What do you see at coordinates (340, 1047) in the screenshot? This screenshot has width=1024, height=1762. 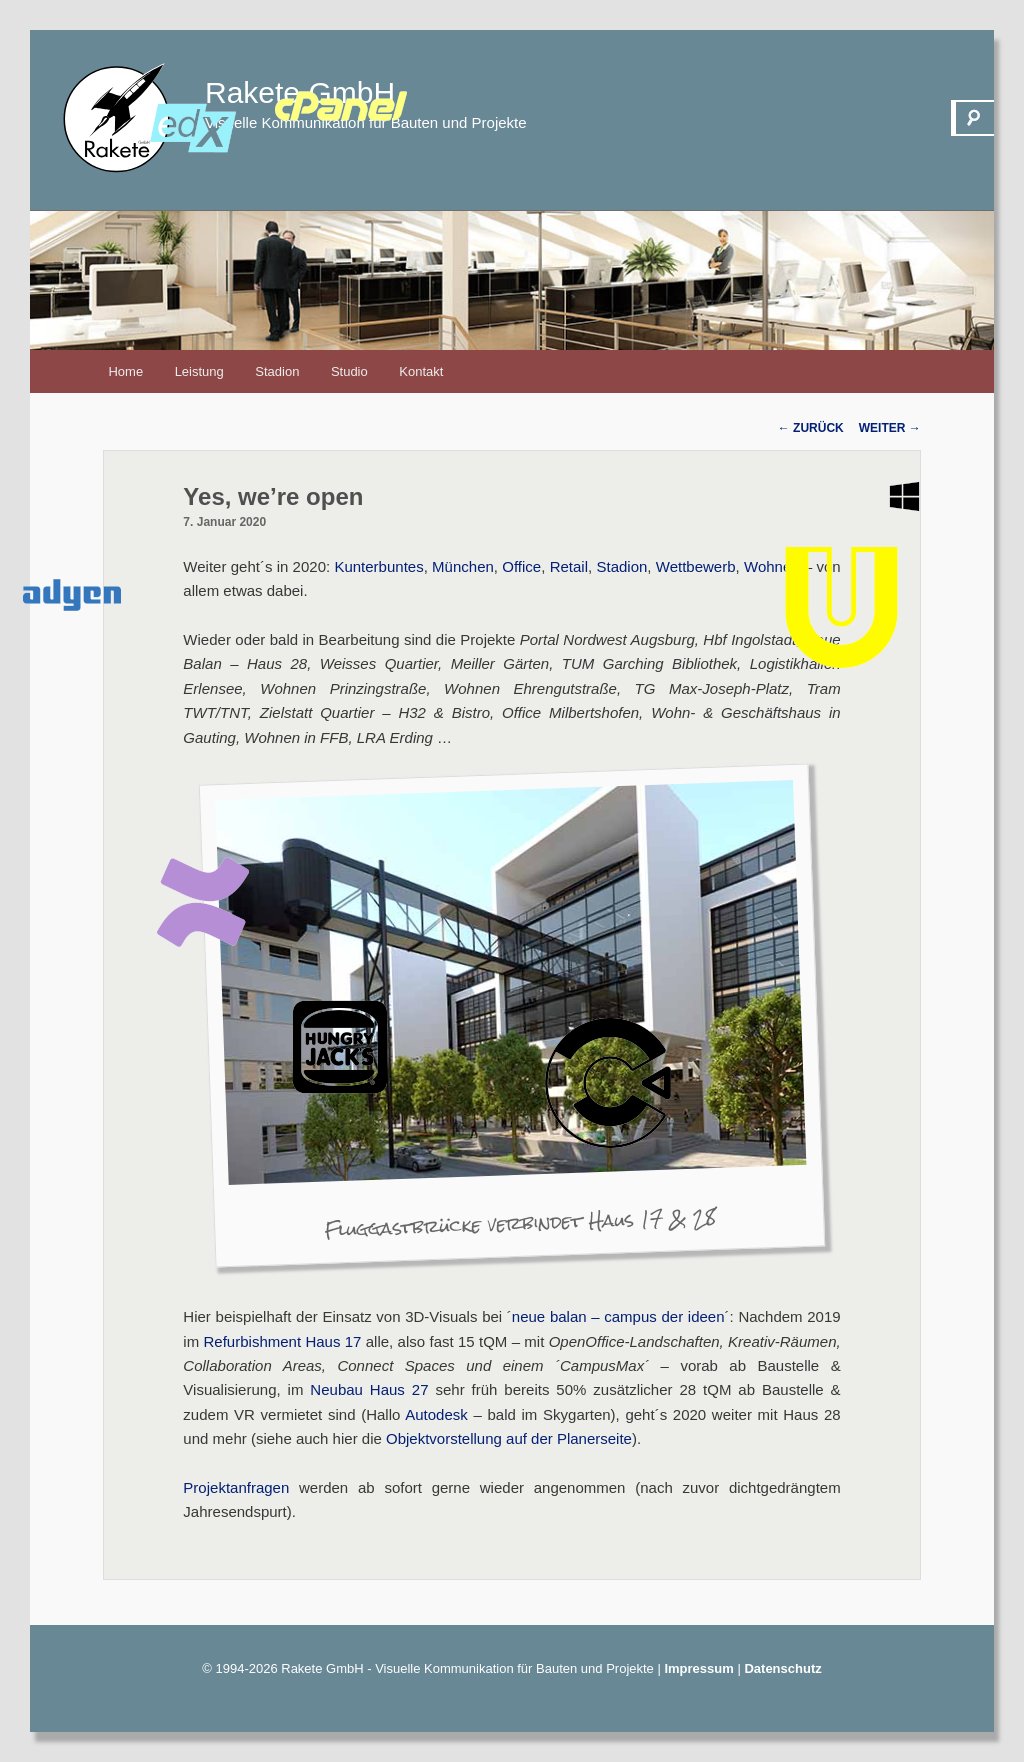 I see `open the Hungry Jack's app` at bounding box center [340, 1047].